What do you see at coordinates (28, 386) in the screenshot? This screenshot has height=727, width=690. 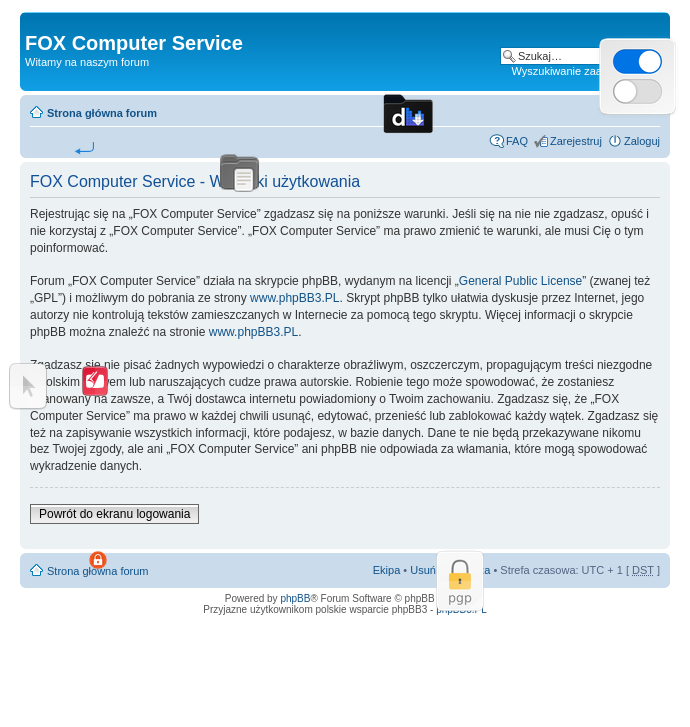 I see `cursor image file type` at bounding box center [28, 386].